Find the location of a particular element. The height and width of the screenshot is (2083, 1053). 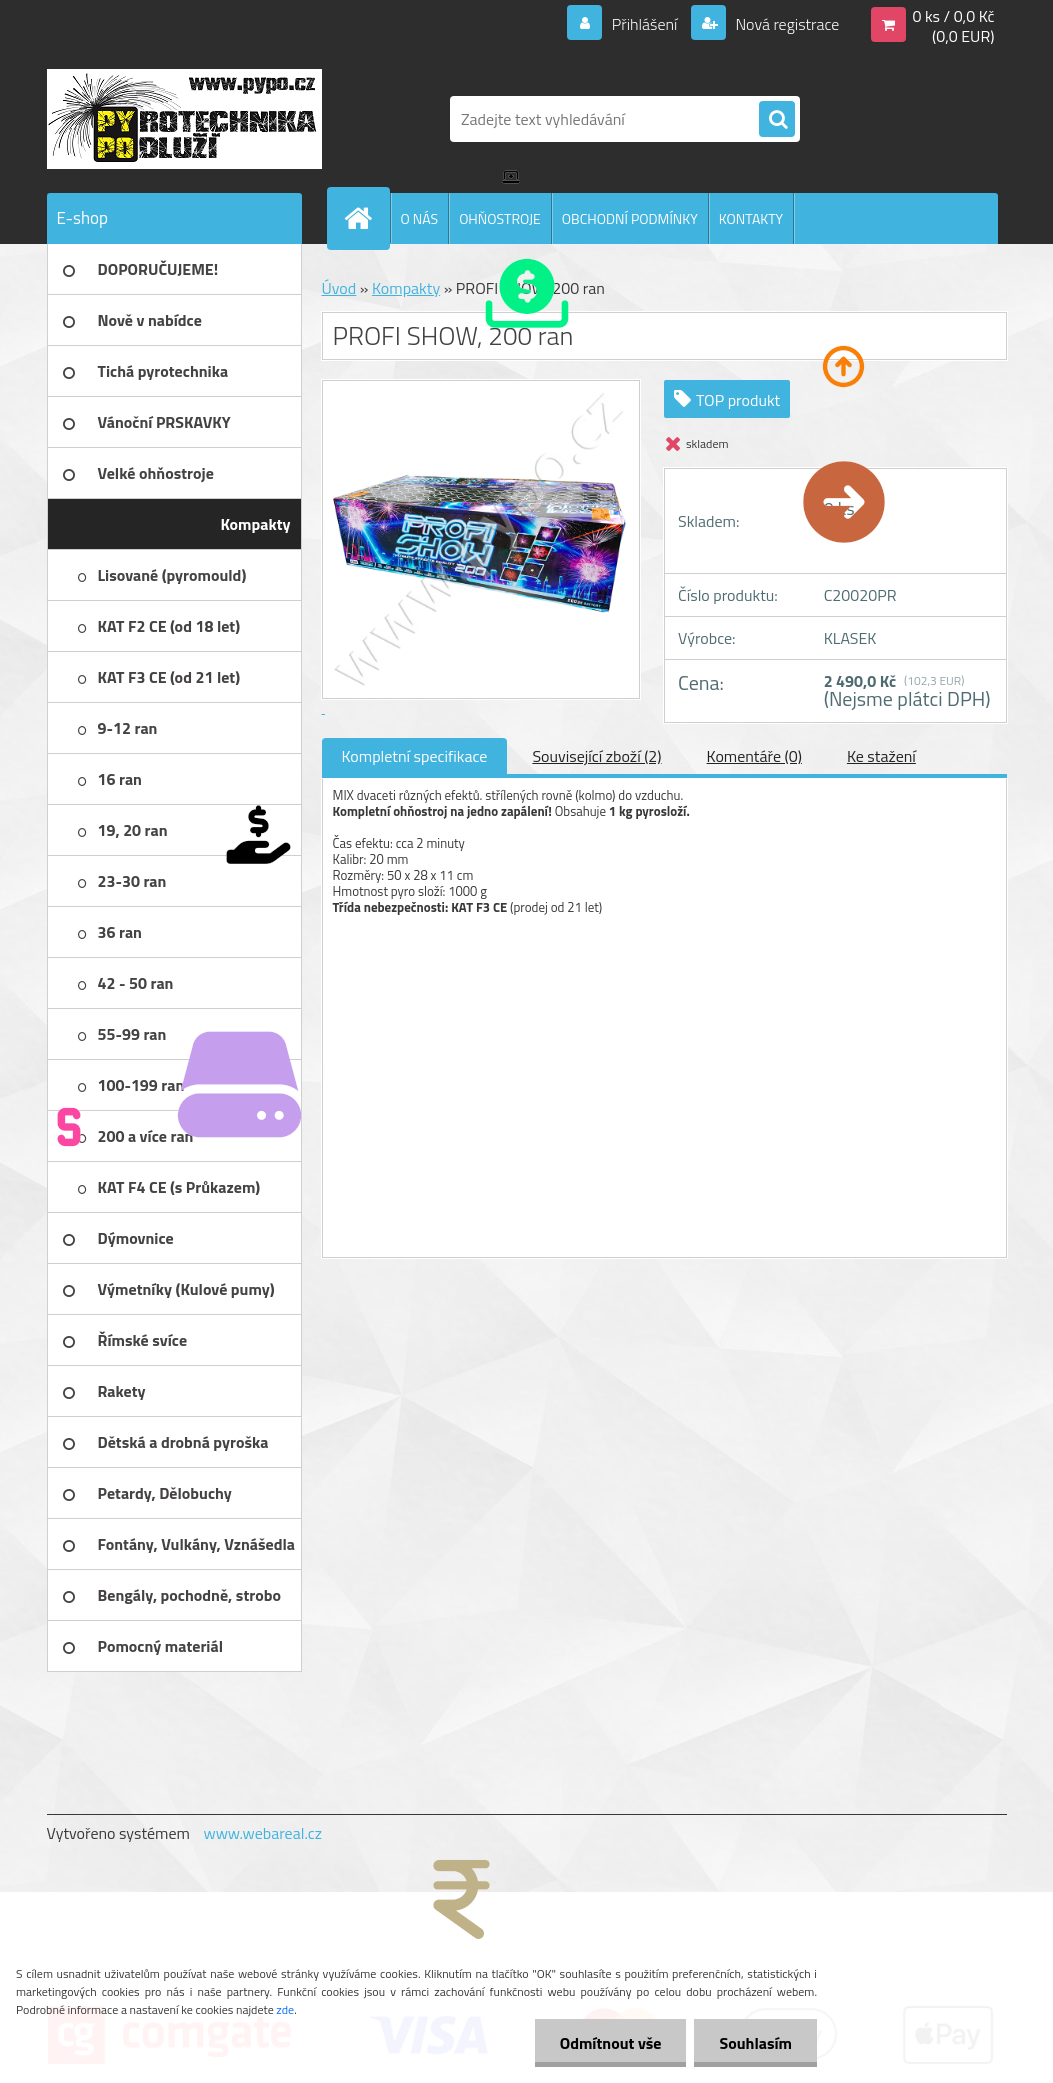

proceed to the next step is located at coordinates (844, 502).